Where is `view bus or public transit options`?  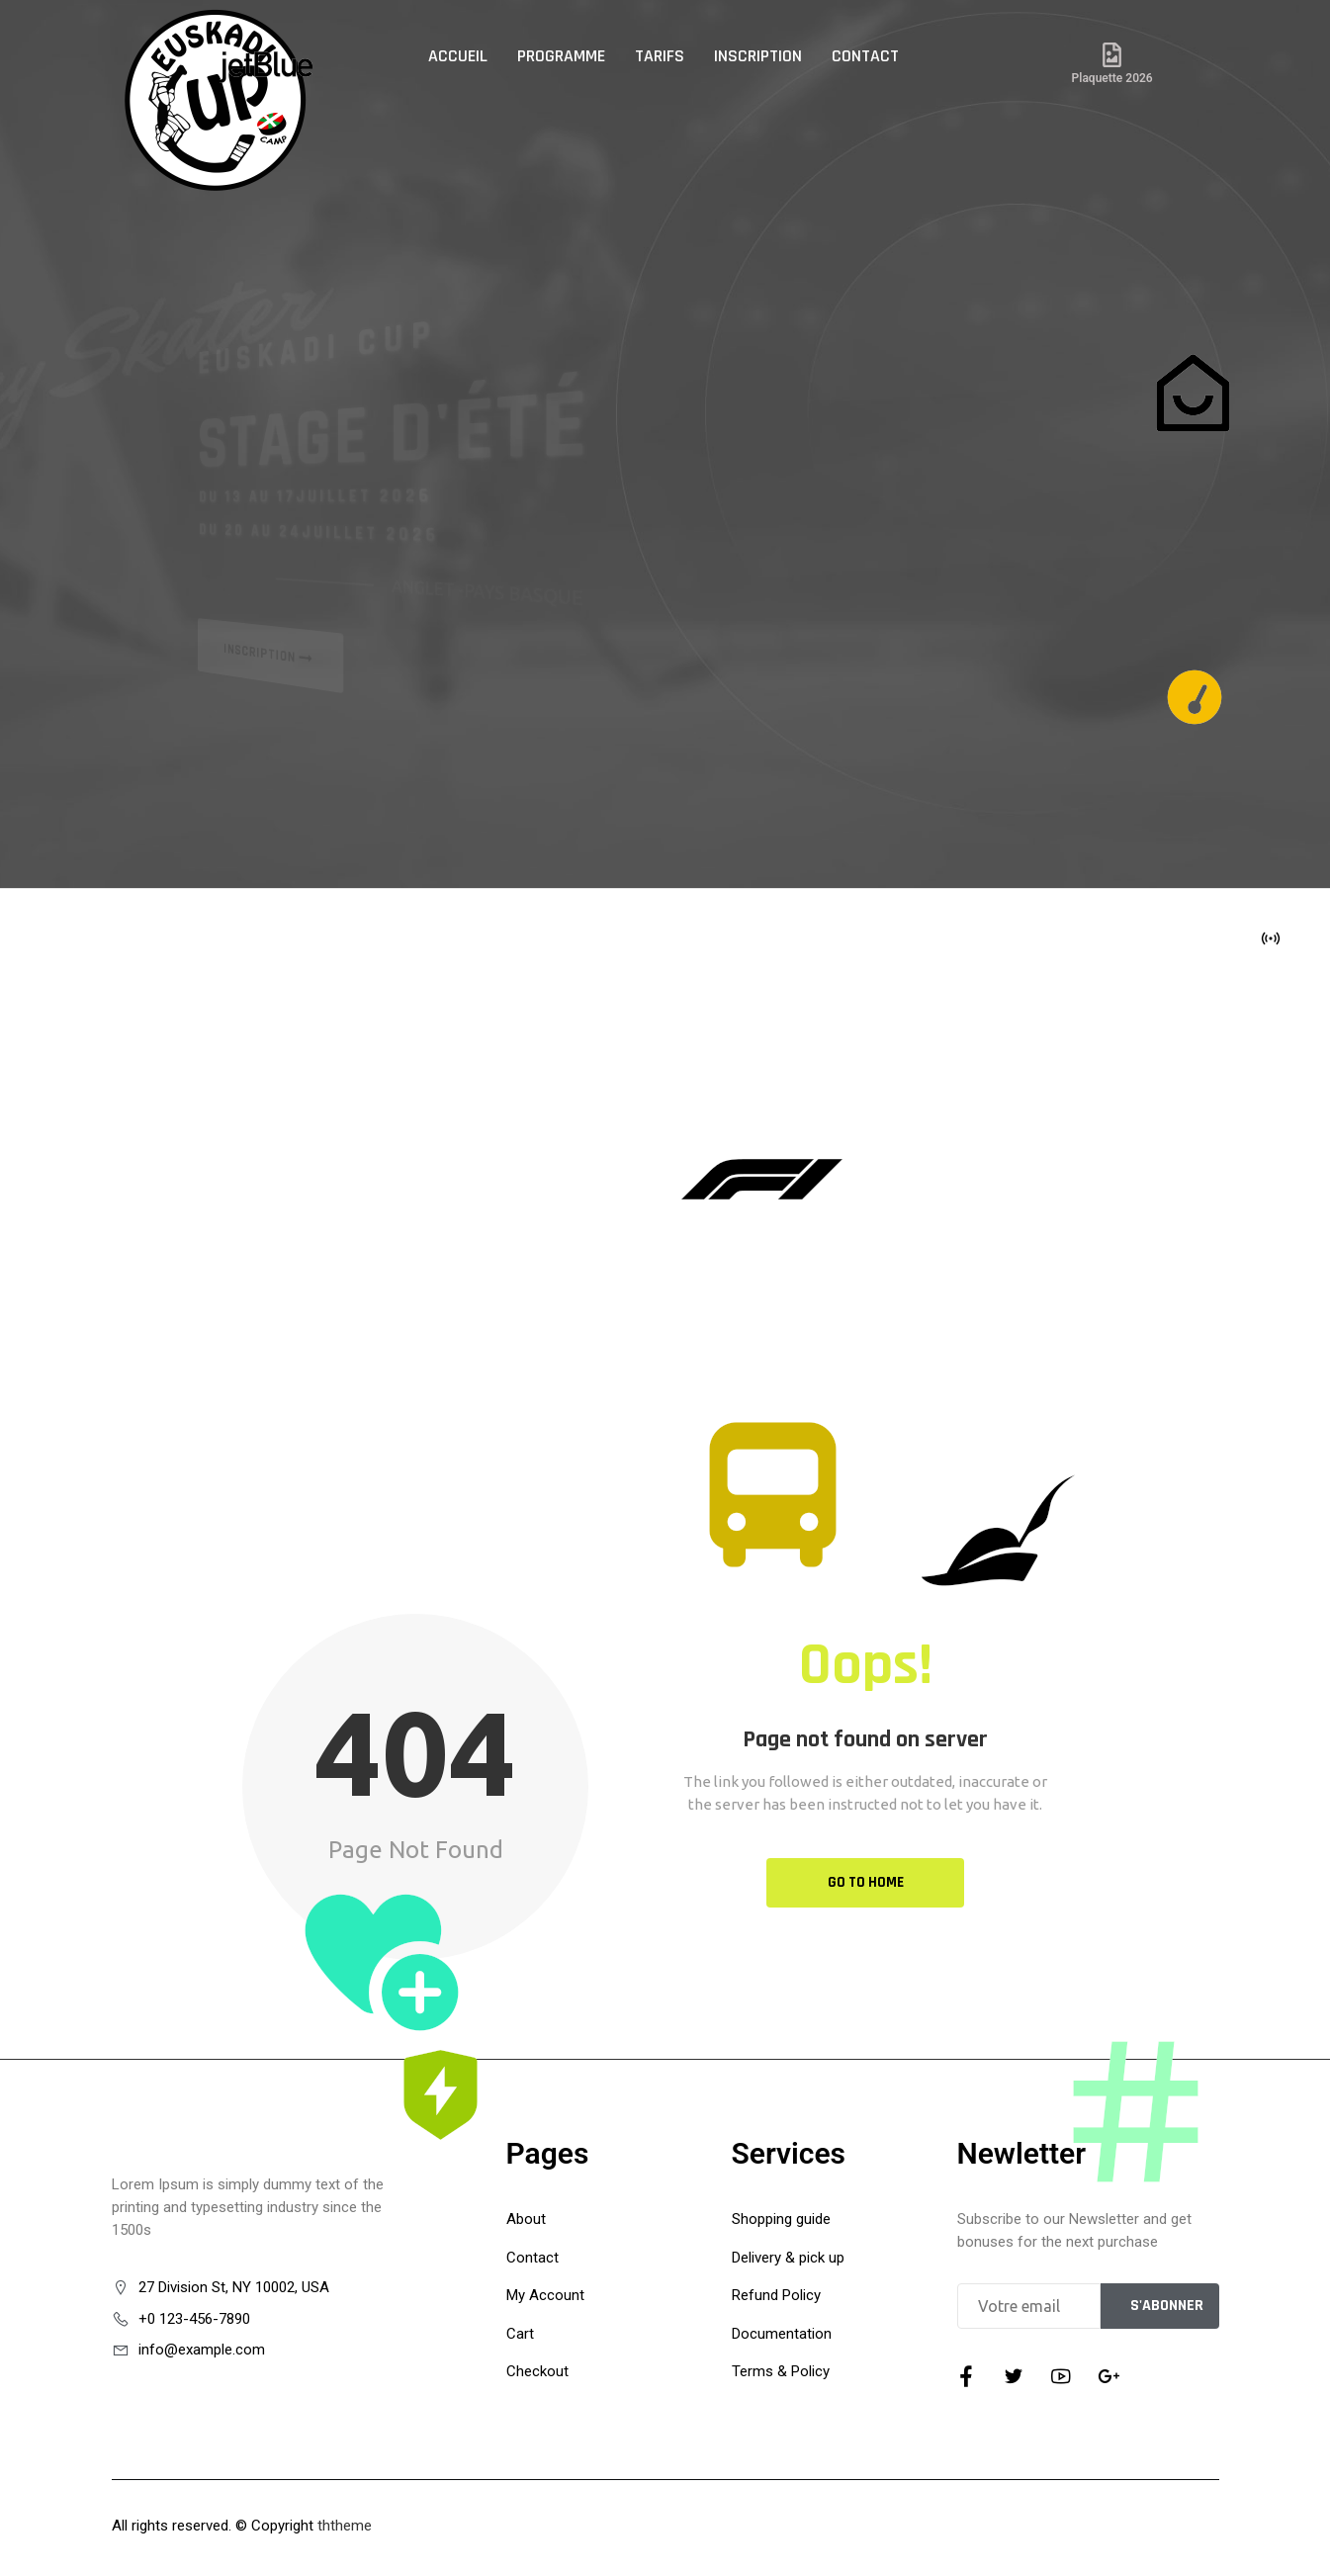 view bus or public transit options is located at coordinates (772, 1494).